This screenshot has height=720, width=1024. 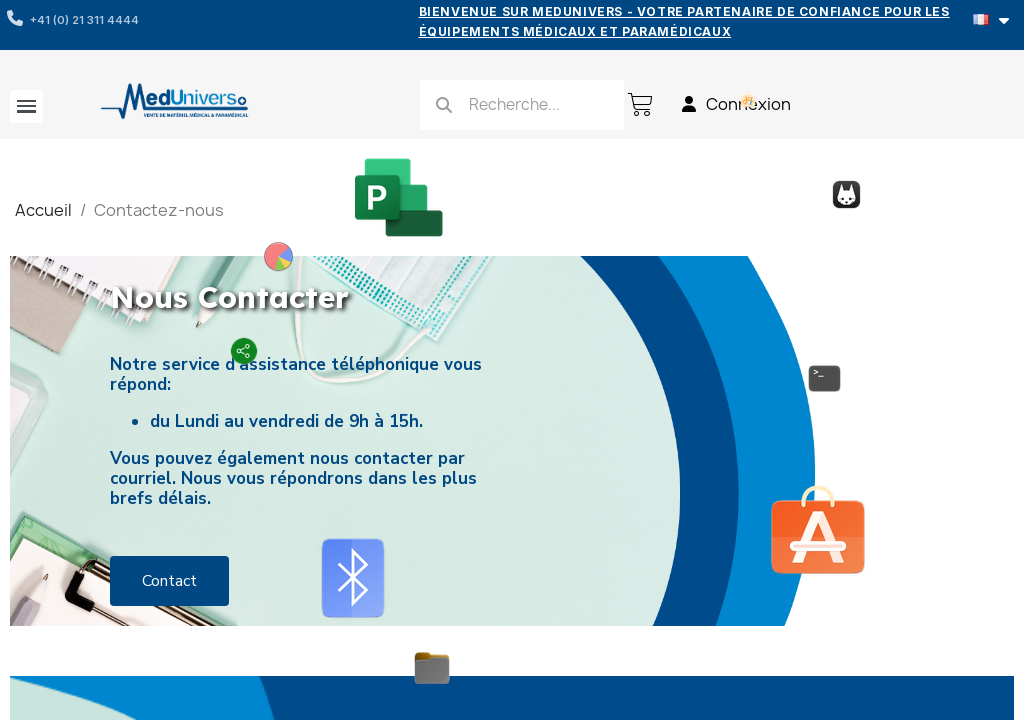 What do you see at coordinates (846, 194) in the screenshot?
I see `launch the stray video game app` at bounding box center [846, 194].